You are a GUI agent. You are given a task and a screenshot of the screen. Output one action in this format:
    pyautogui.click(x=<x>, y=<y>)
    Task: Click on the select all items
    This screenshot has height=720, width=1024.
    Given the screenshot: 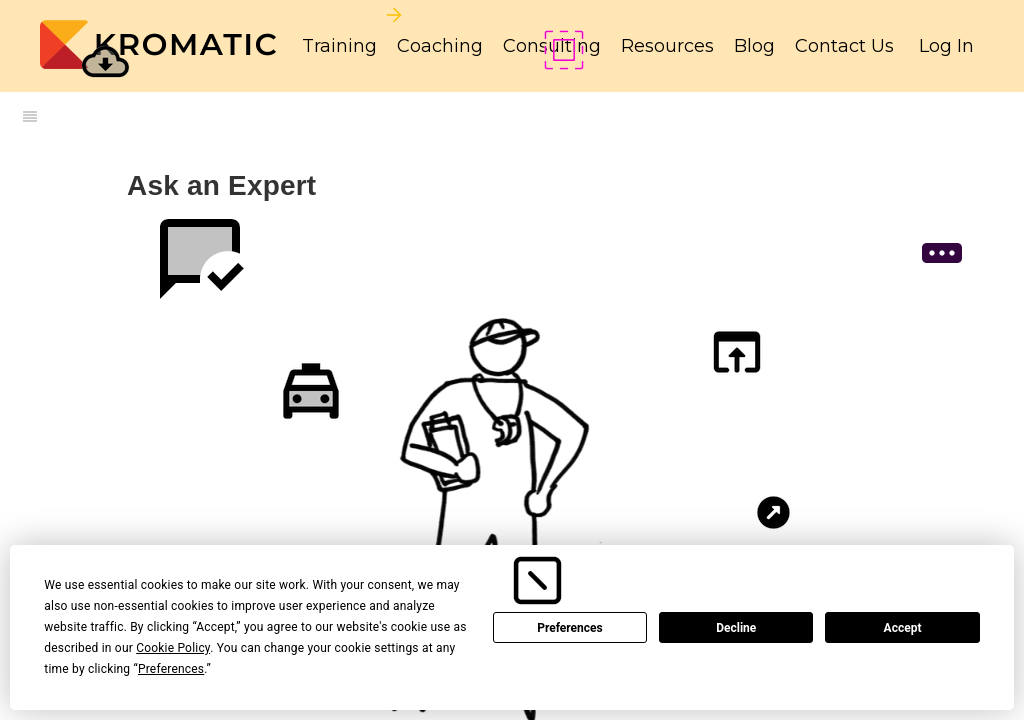 What is the action you would take?
    pyautogui.click(x=564, y=50)
    